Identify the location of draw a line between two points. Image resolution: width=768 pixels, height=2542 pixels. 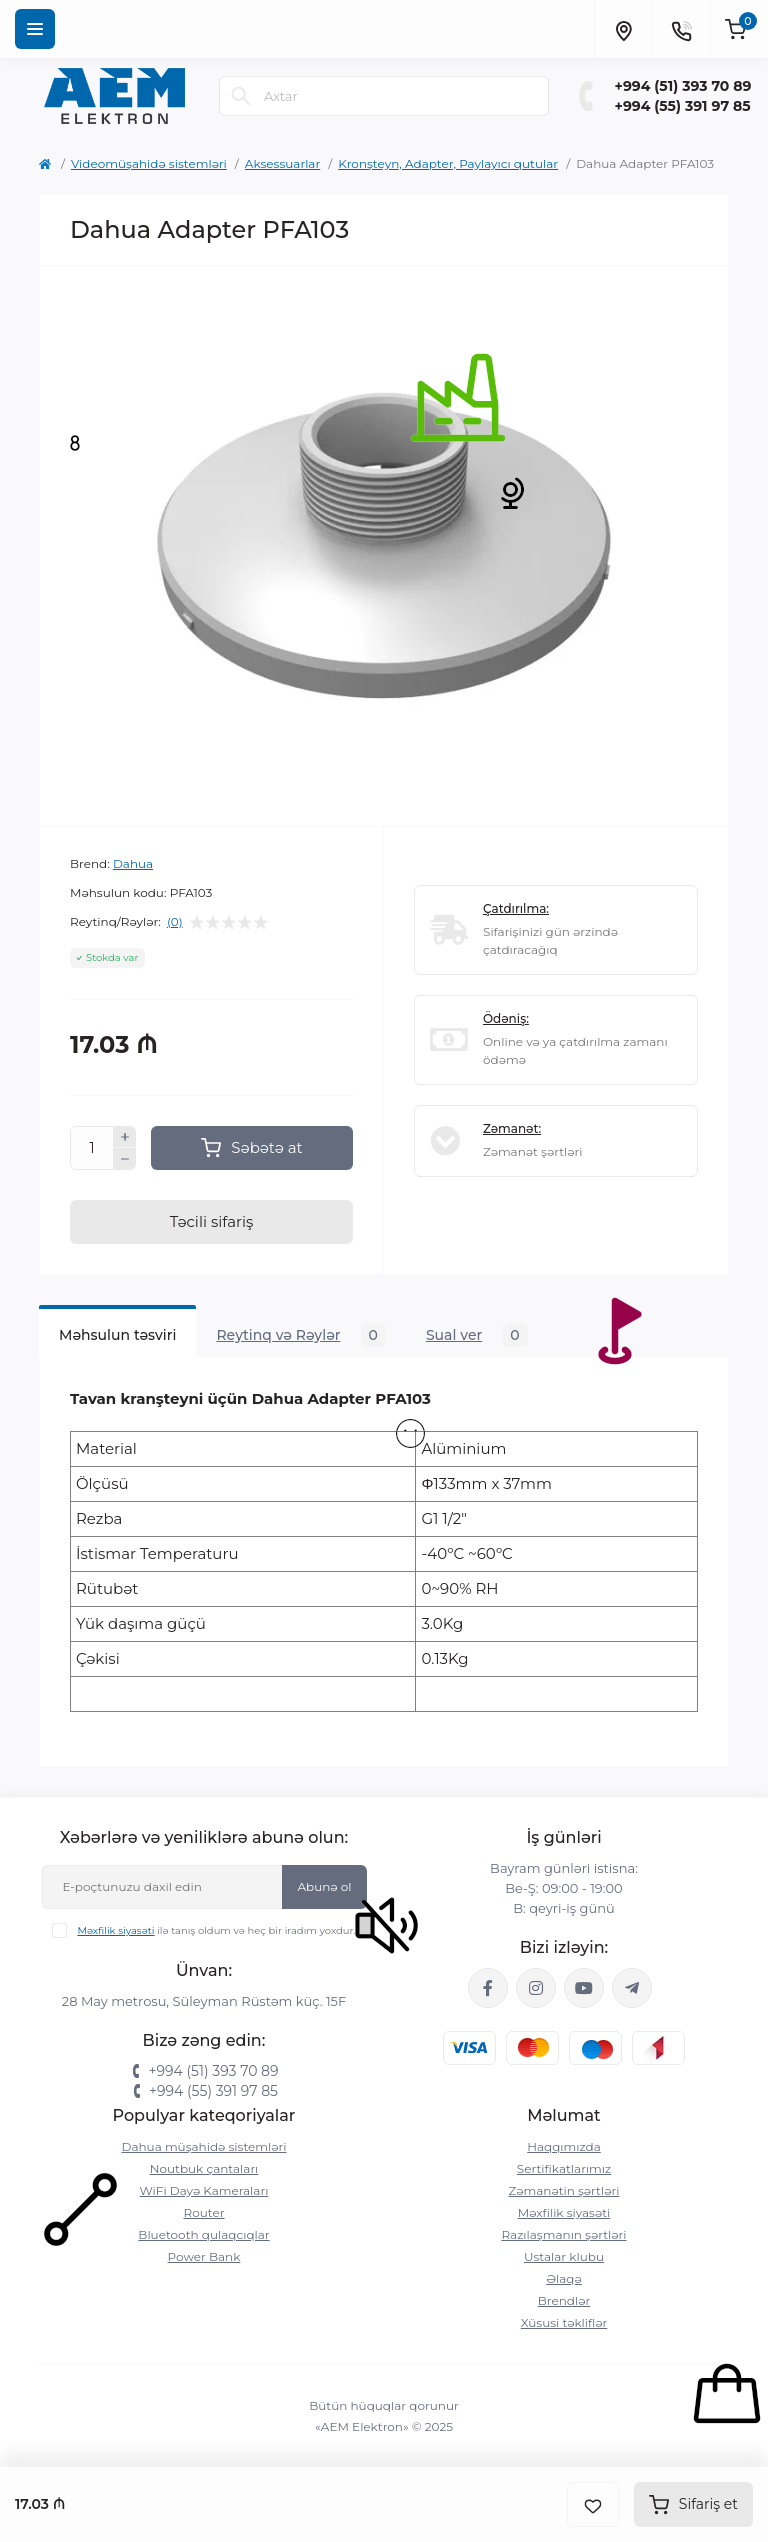
(80, 2209).